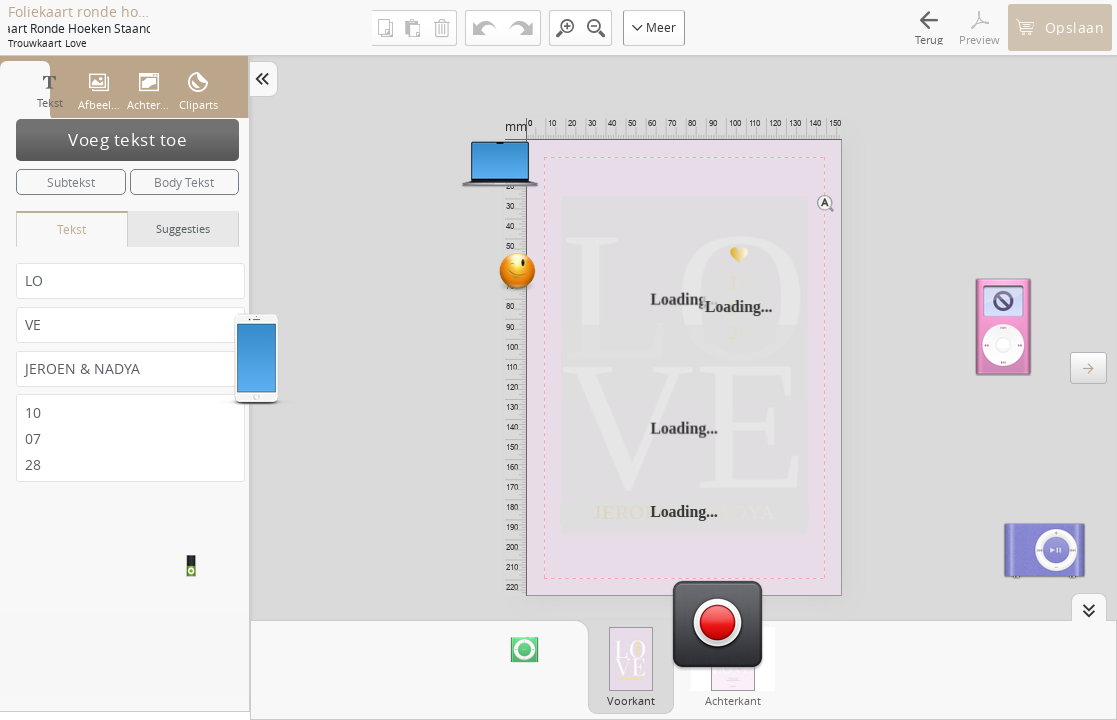 The image size is (1117, 720). What do you see at coordinates (717, 625) in the screenshot?
I see `view notifications and alerts` at bounding box center [717, 625].